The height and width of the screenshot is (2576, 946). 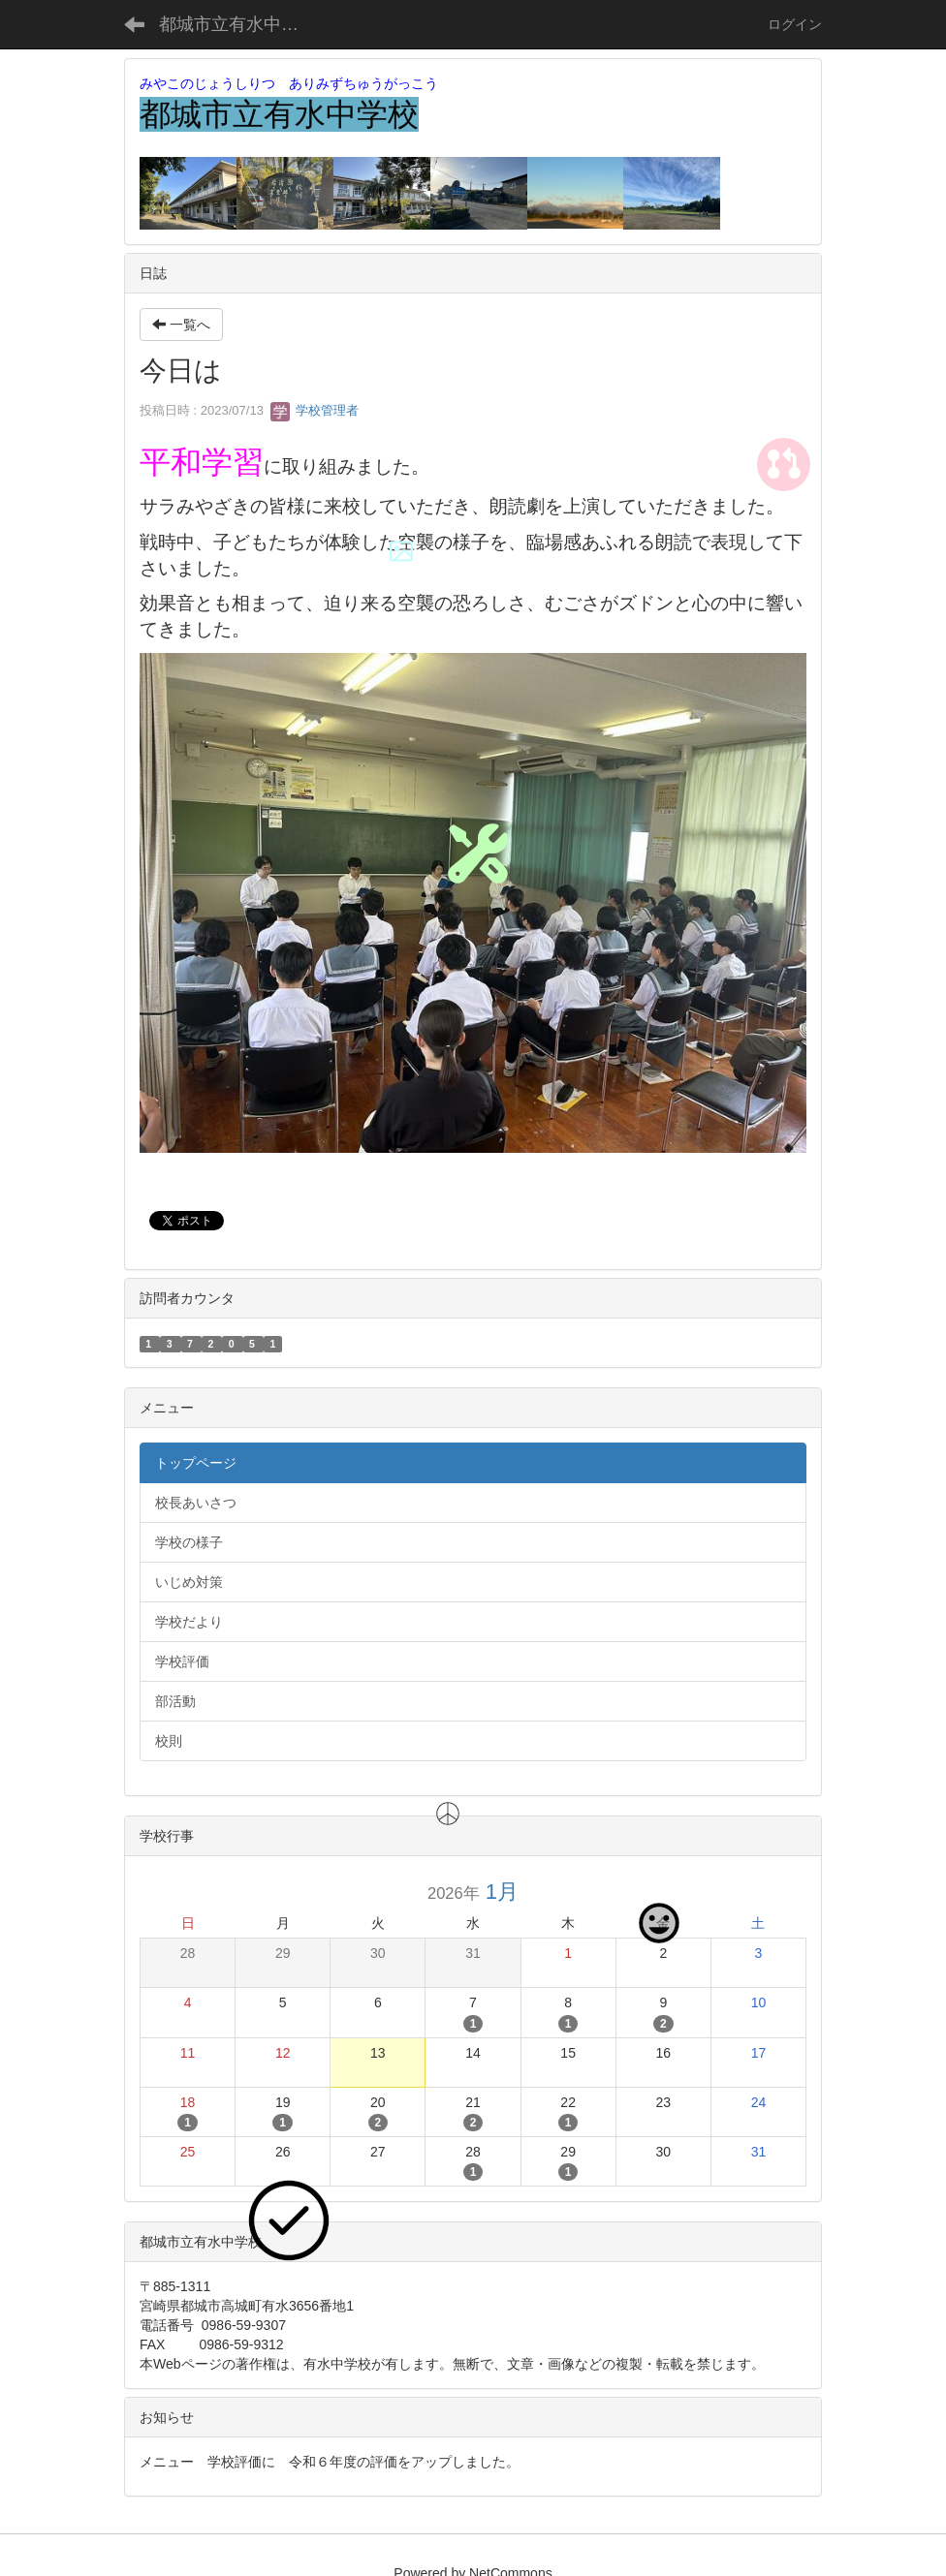 I want to click on access settings or configuration options, so click(x=478, y=853).